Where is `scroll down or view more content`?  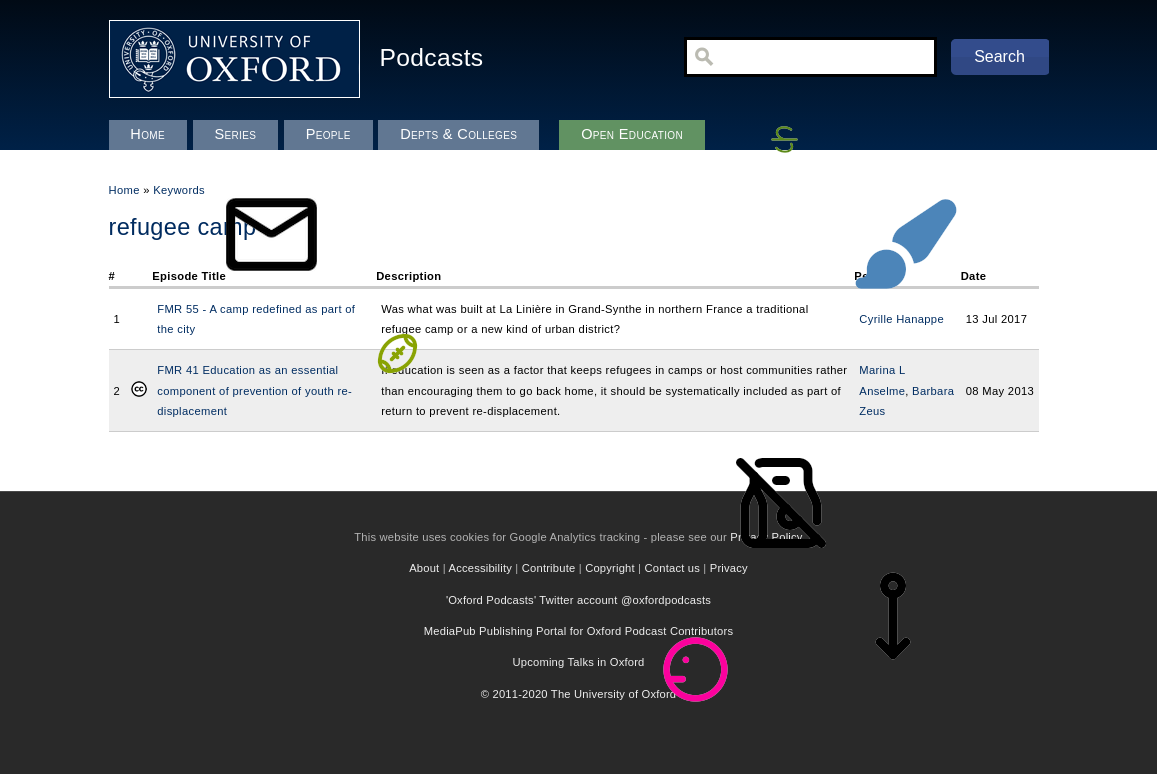
scroll down or view more content is located at coordinates (893, 616).